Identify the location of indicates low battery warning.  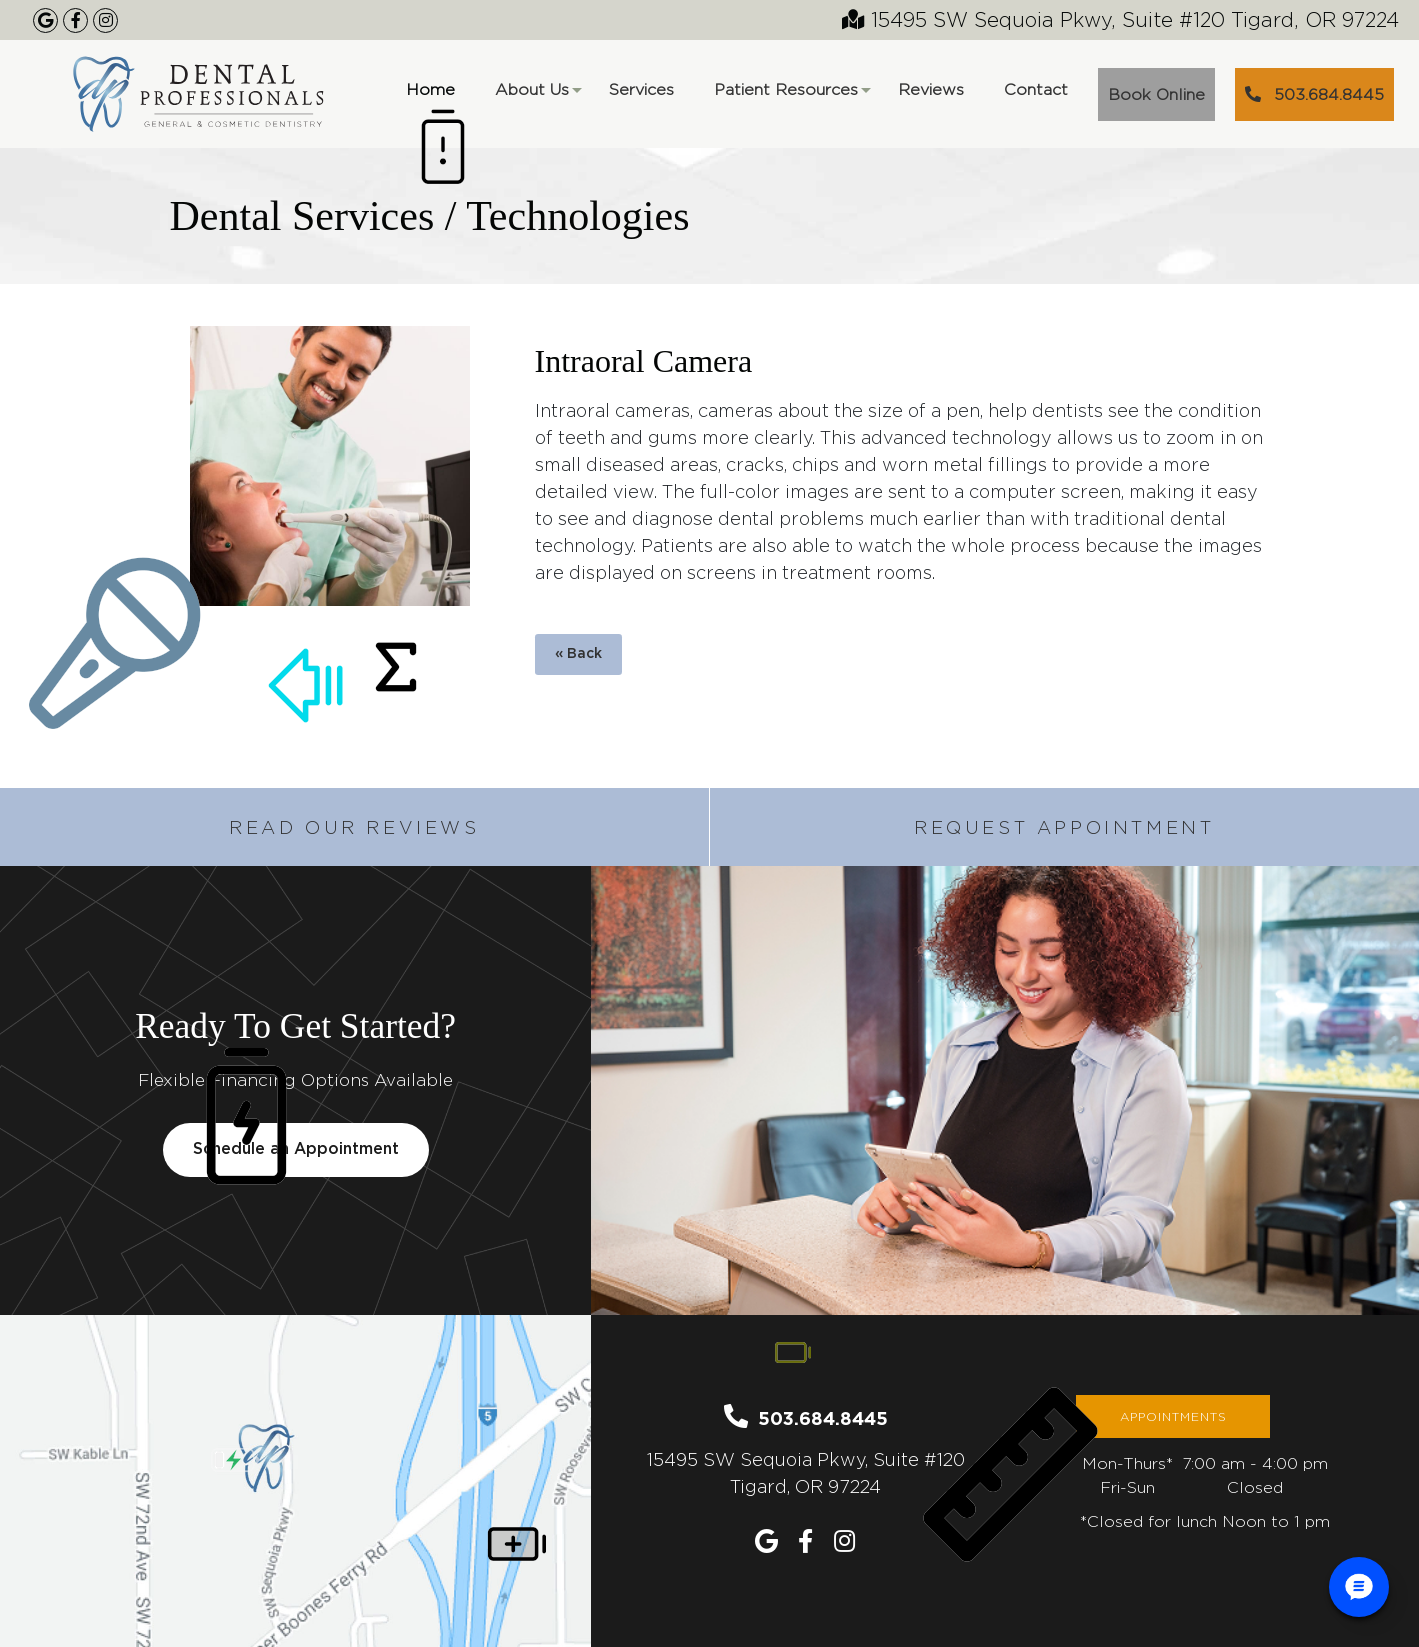
(443, 148).